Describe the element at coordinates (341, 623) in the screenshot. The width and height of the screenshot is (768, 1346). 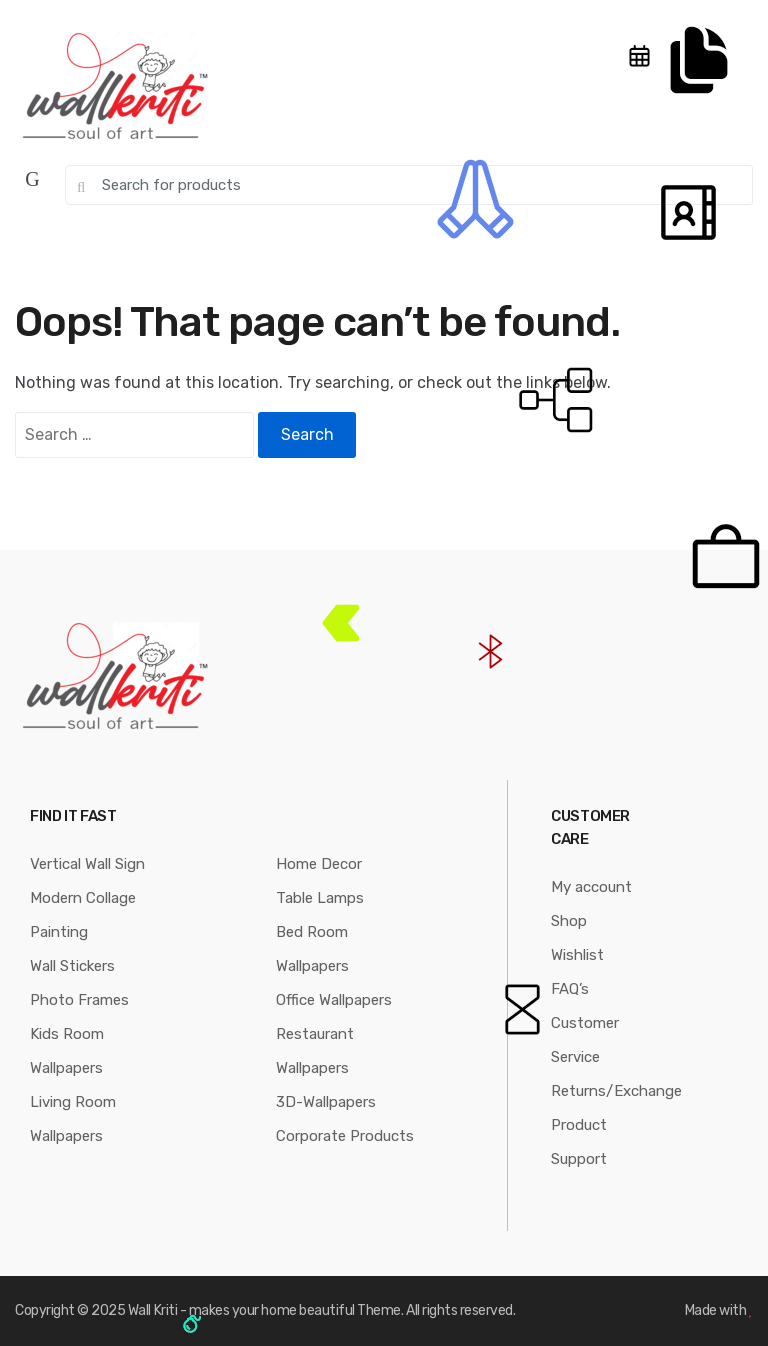
I see `navigate to the previous item or section` at that location.